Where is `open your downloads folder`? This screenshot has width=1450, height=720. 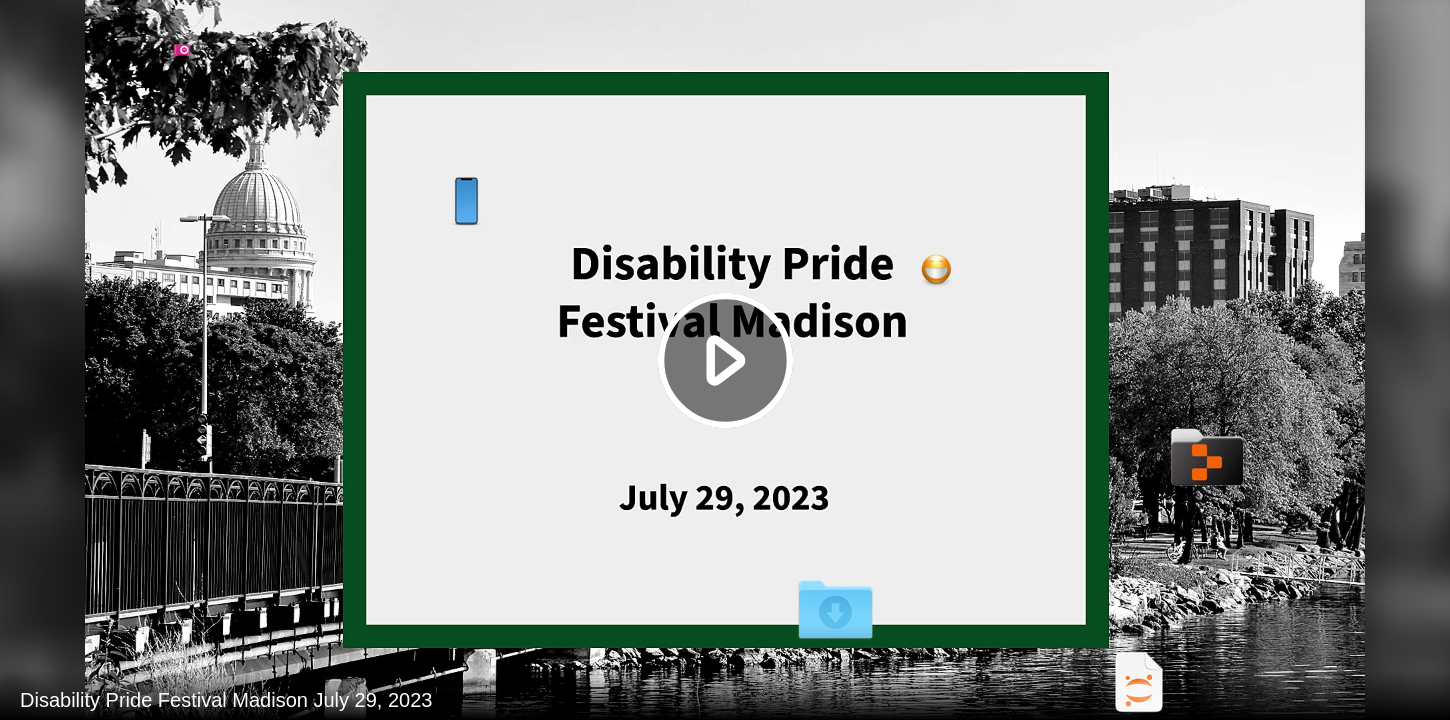
open your downloads folder is located at coordinates (835, 609).